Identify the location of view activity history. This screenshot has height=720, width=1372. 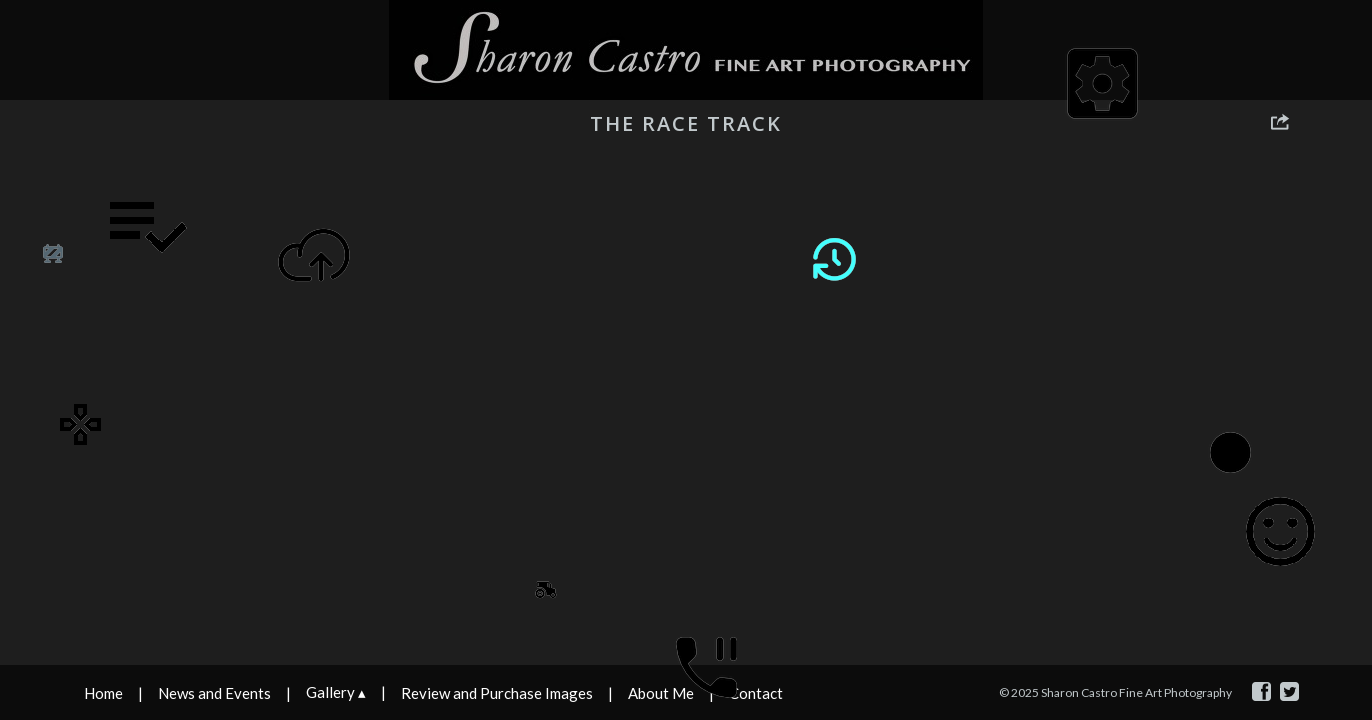
(834, 259).